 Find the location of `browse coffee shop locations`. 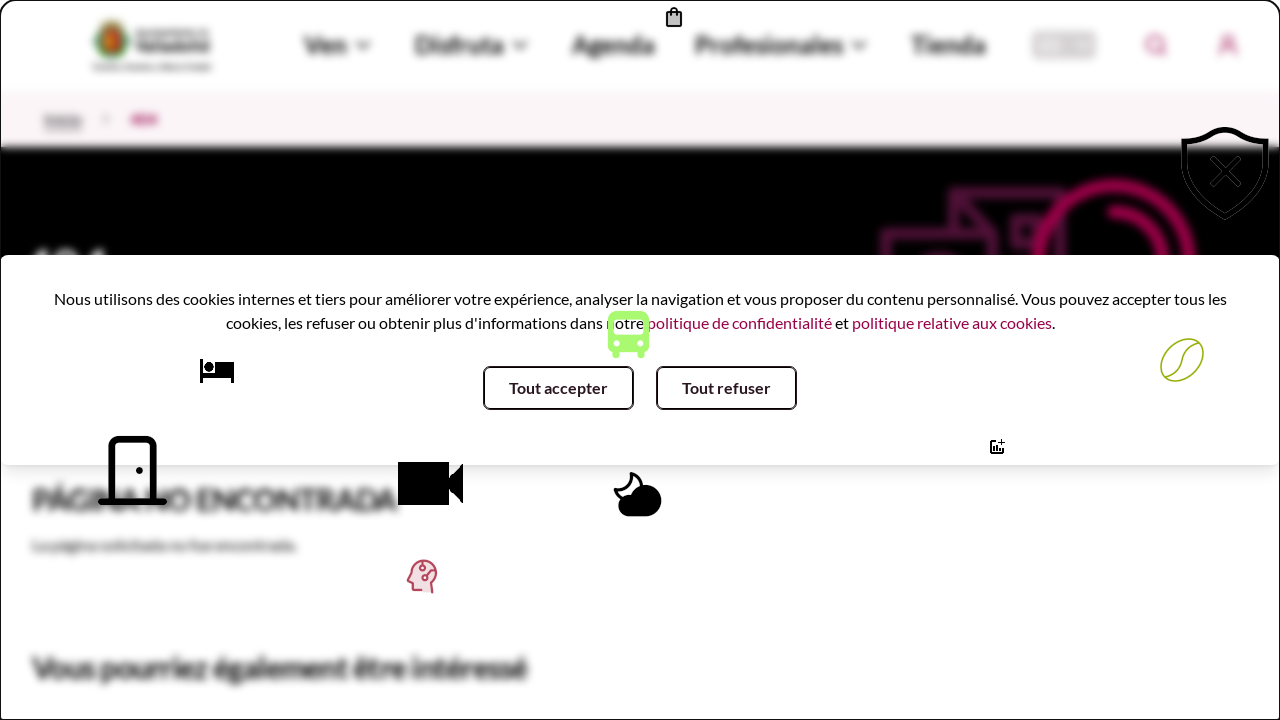

browse coffee shop locations is located at coordinates (1182, 360).